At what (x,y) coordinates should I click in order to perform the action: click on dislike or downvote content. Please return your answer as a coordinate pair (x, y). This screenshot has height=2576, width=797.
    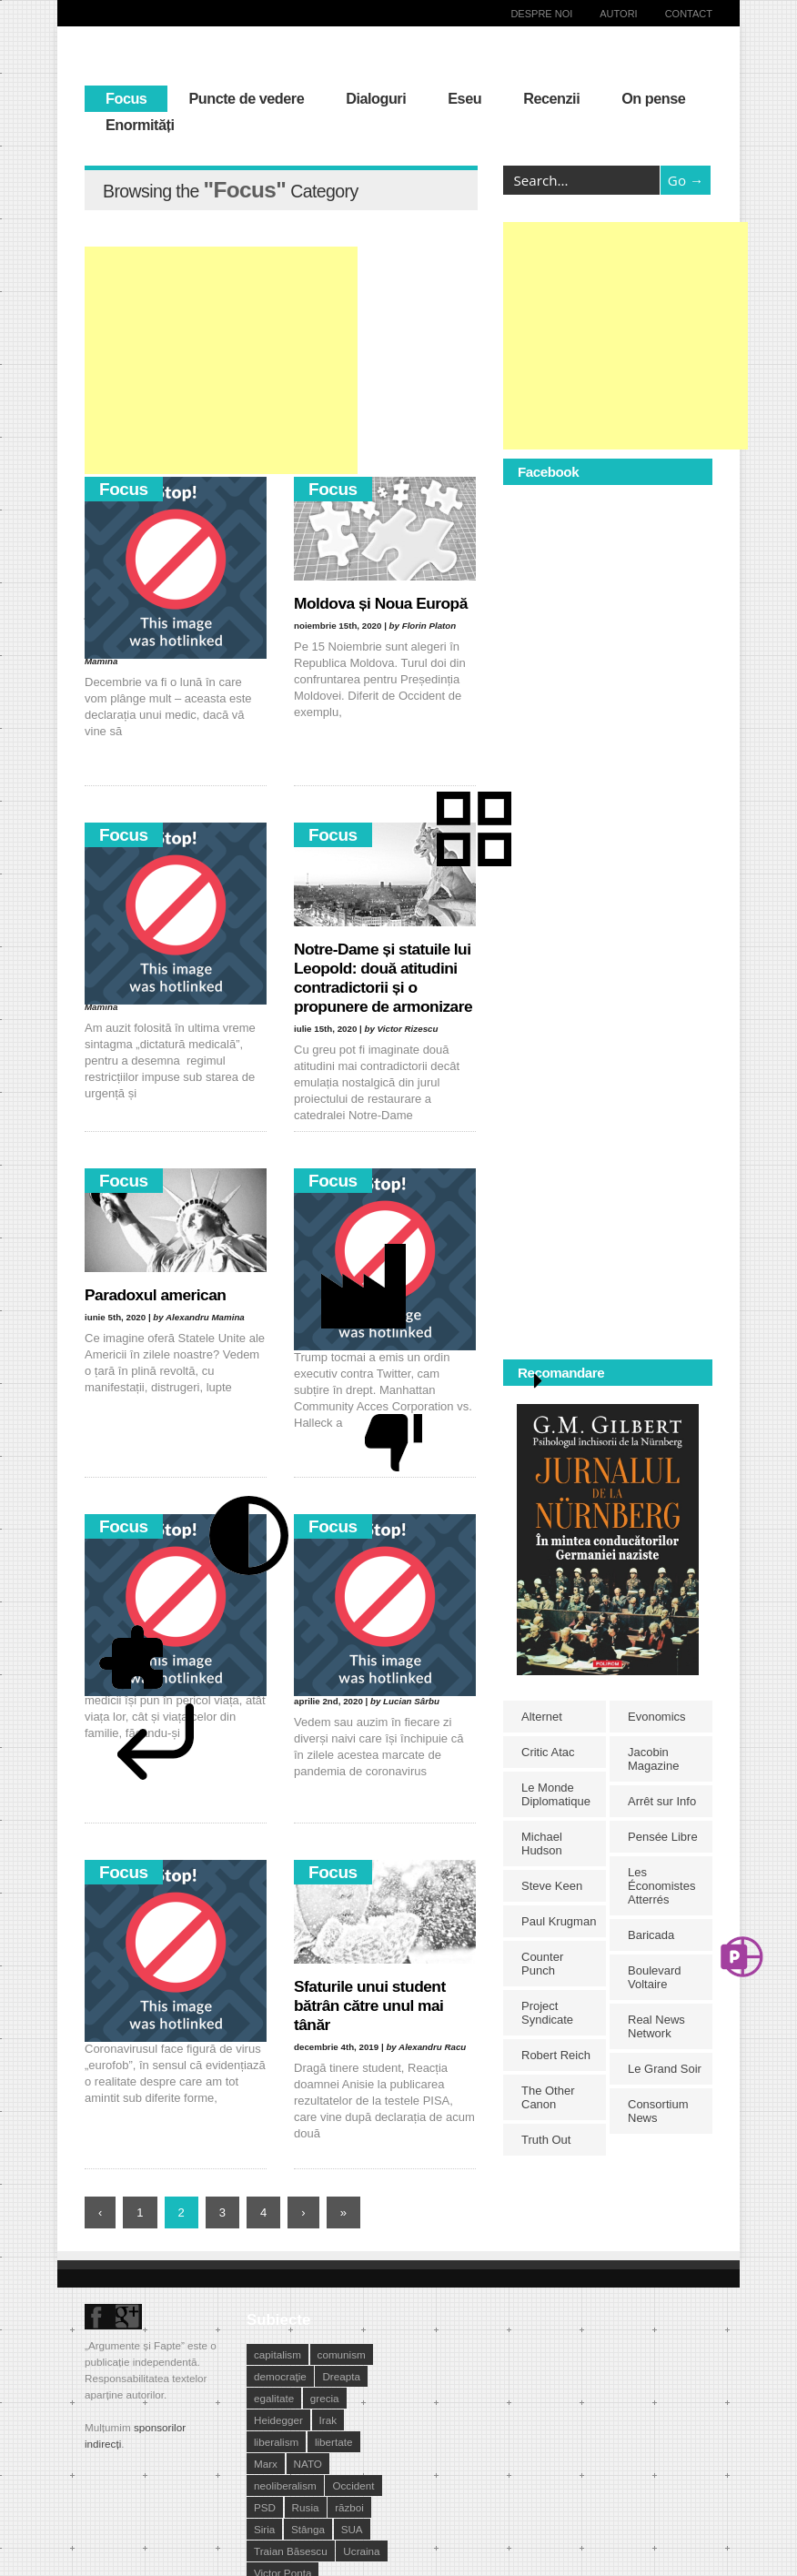
    Looking at the image, I should click on (393, 1442).